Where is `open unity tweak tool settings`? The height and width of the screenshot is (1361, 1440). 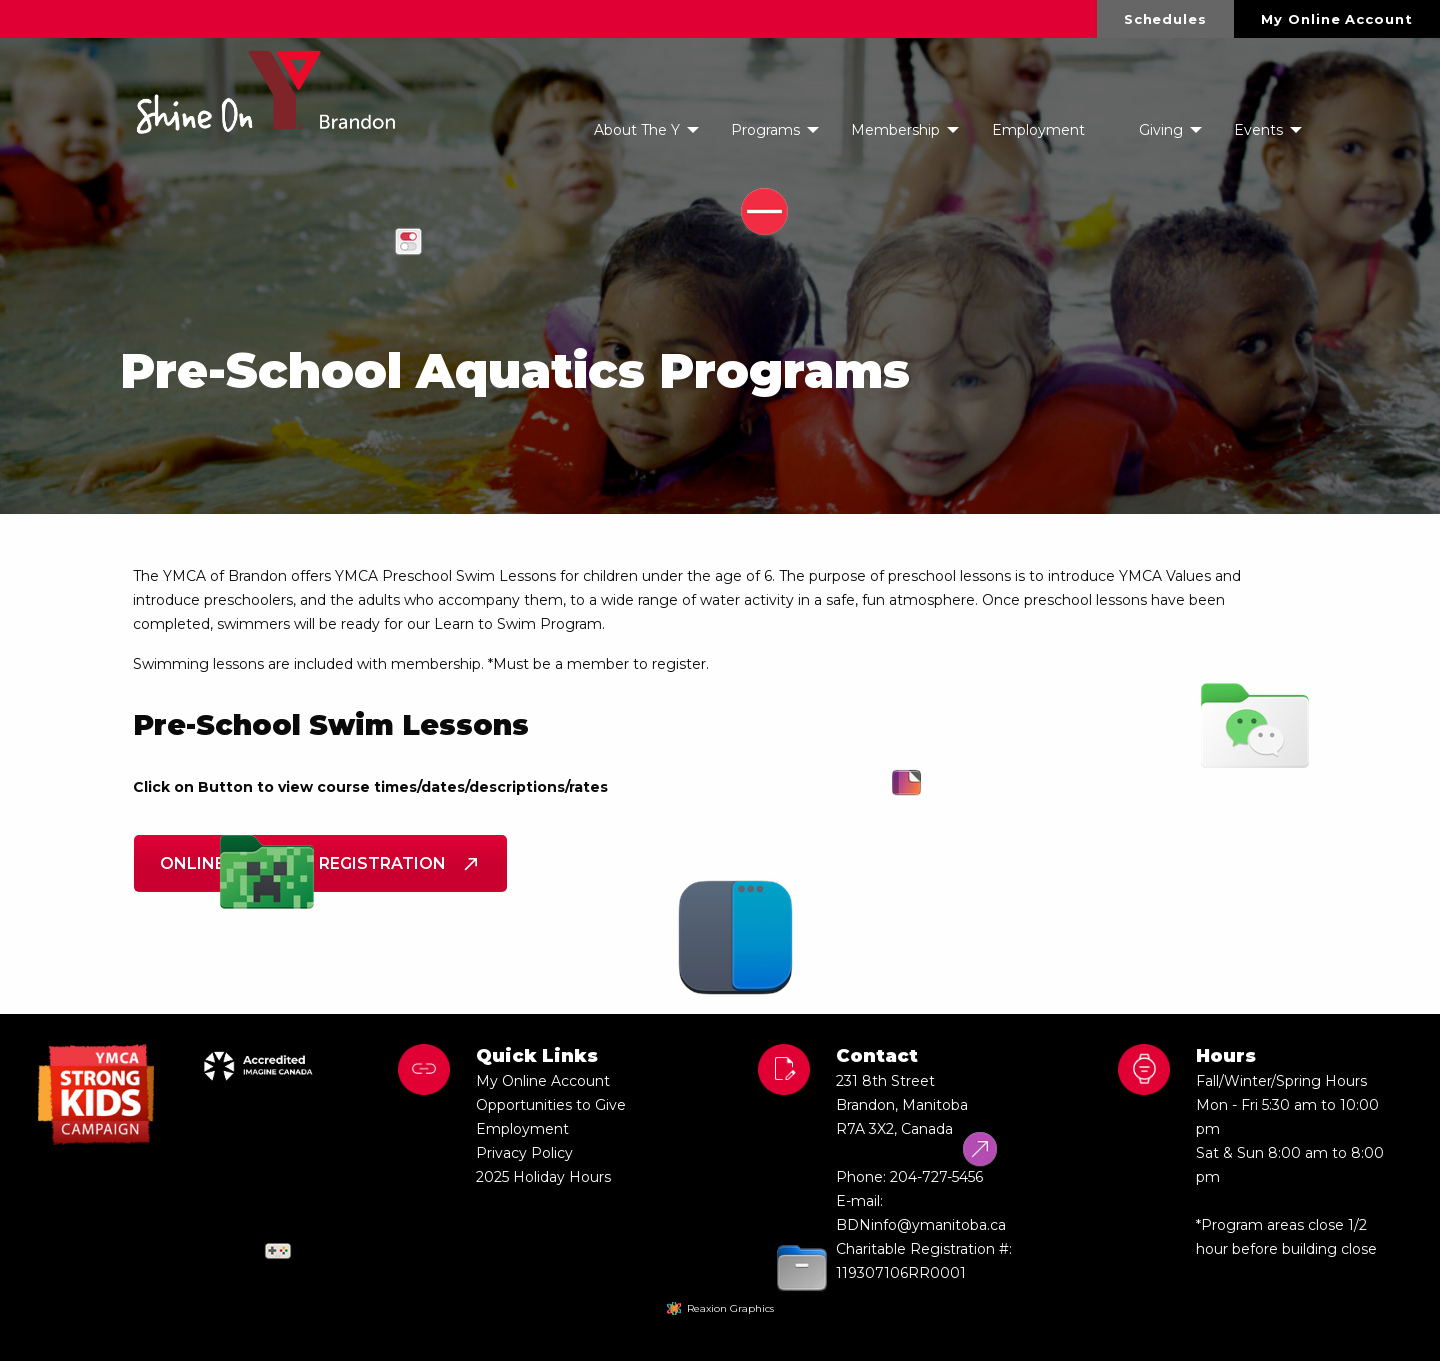
open unity tweak tool settings is located at coordinates (408, 241).